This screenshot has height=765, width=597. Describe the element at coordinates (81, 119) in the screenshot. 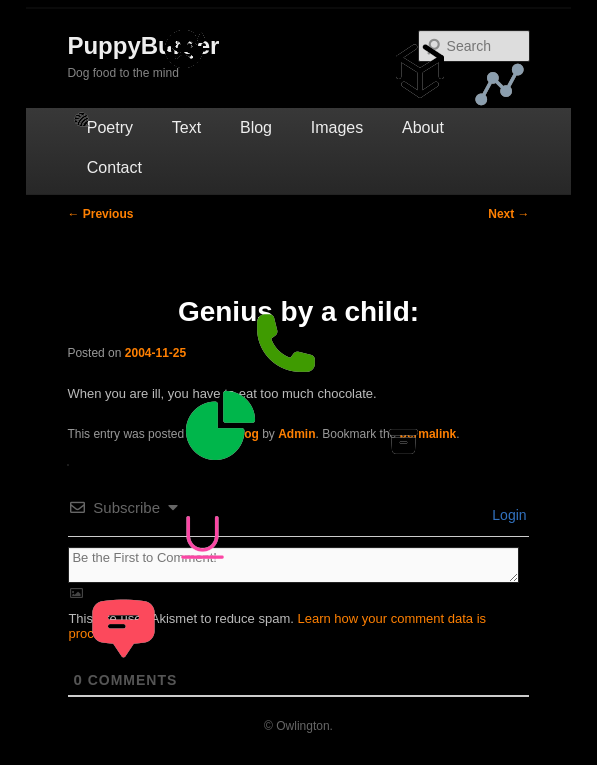

I see `access yarn or knitting-related content` at that location.